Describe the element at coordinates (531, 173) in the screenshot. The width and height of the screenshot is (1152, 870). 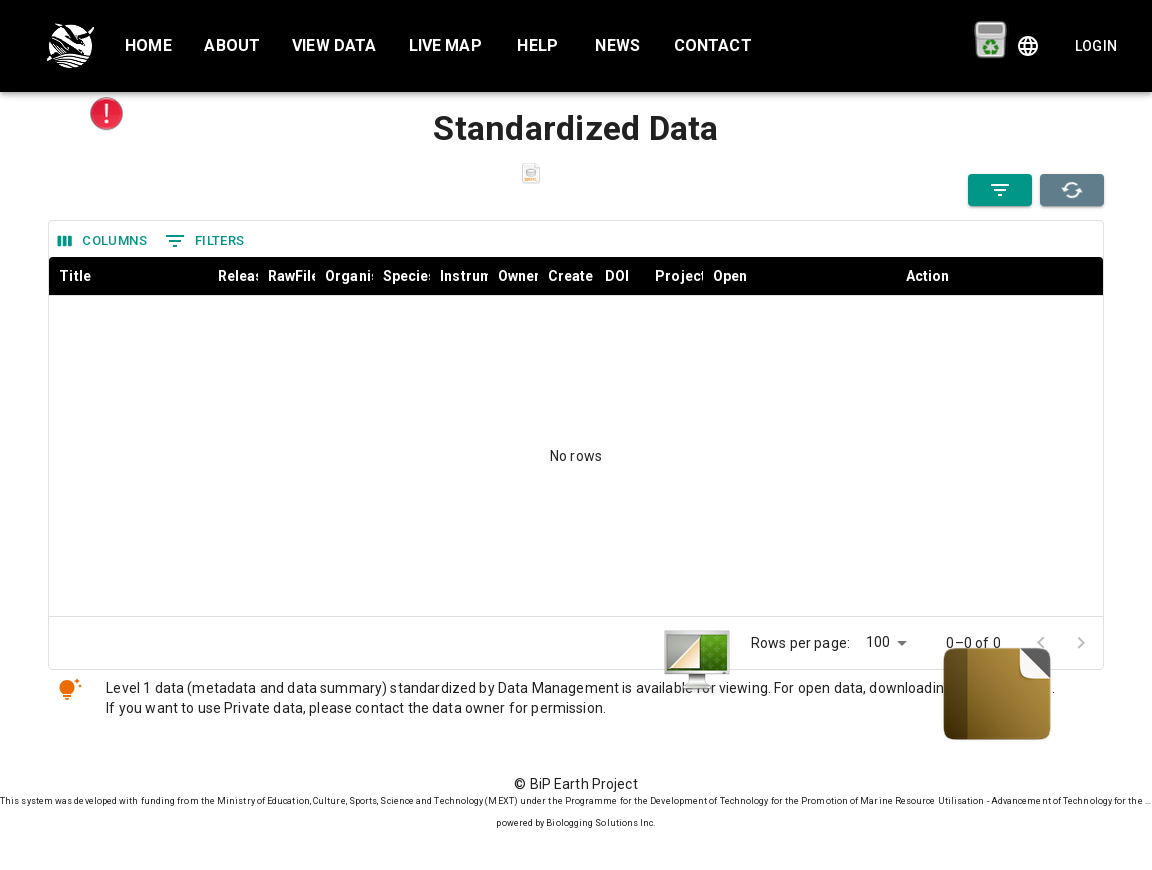
I see `a yaml configuration file` at that location.